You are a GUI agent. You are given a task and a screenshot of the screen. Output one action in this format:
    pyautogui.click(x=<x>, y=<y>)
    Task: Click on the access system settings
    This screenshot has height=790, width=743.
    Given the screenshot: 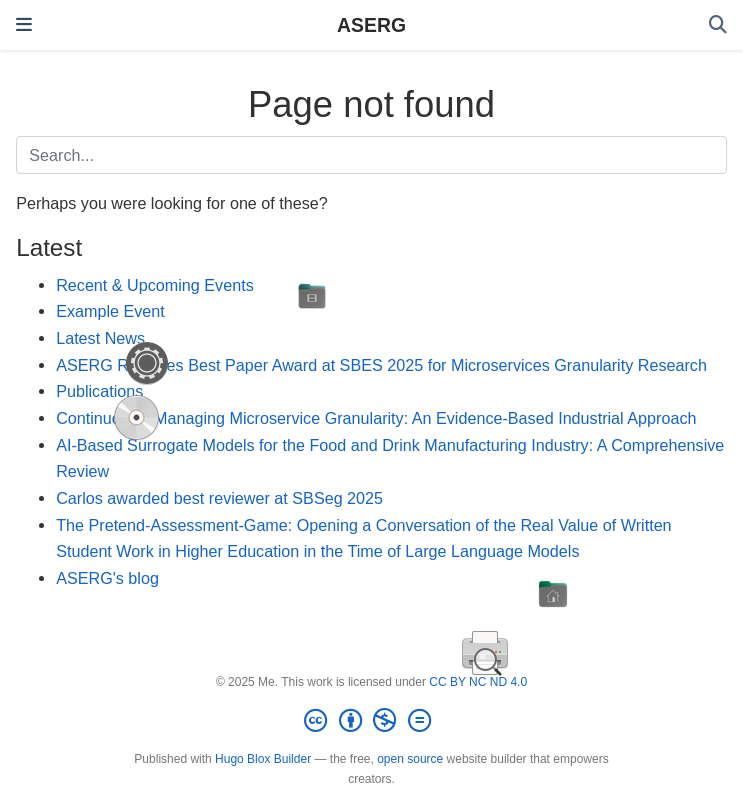 What is the action you would take?
    pyautogui.click(x=147, y=363)
    